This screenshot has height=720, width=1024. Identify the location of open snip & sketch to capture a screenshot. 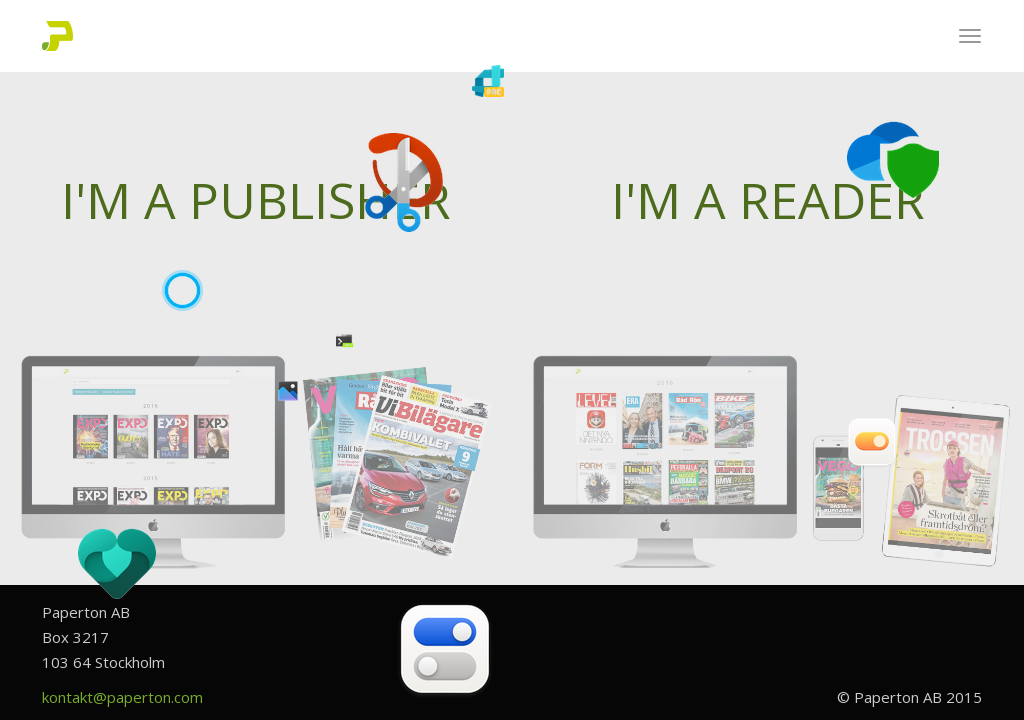
(403, 182).